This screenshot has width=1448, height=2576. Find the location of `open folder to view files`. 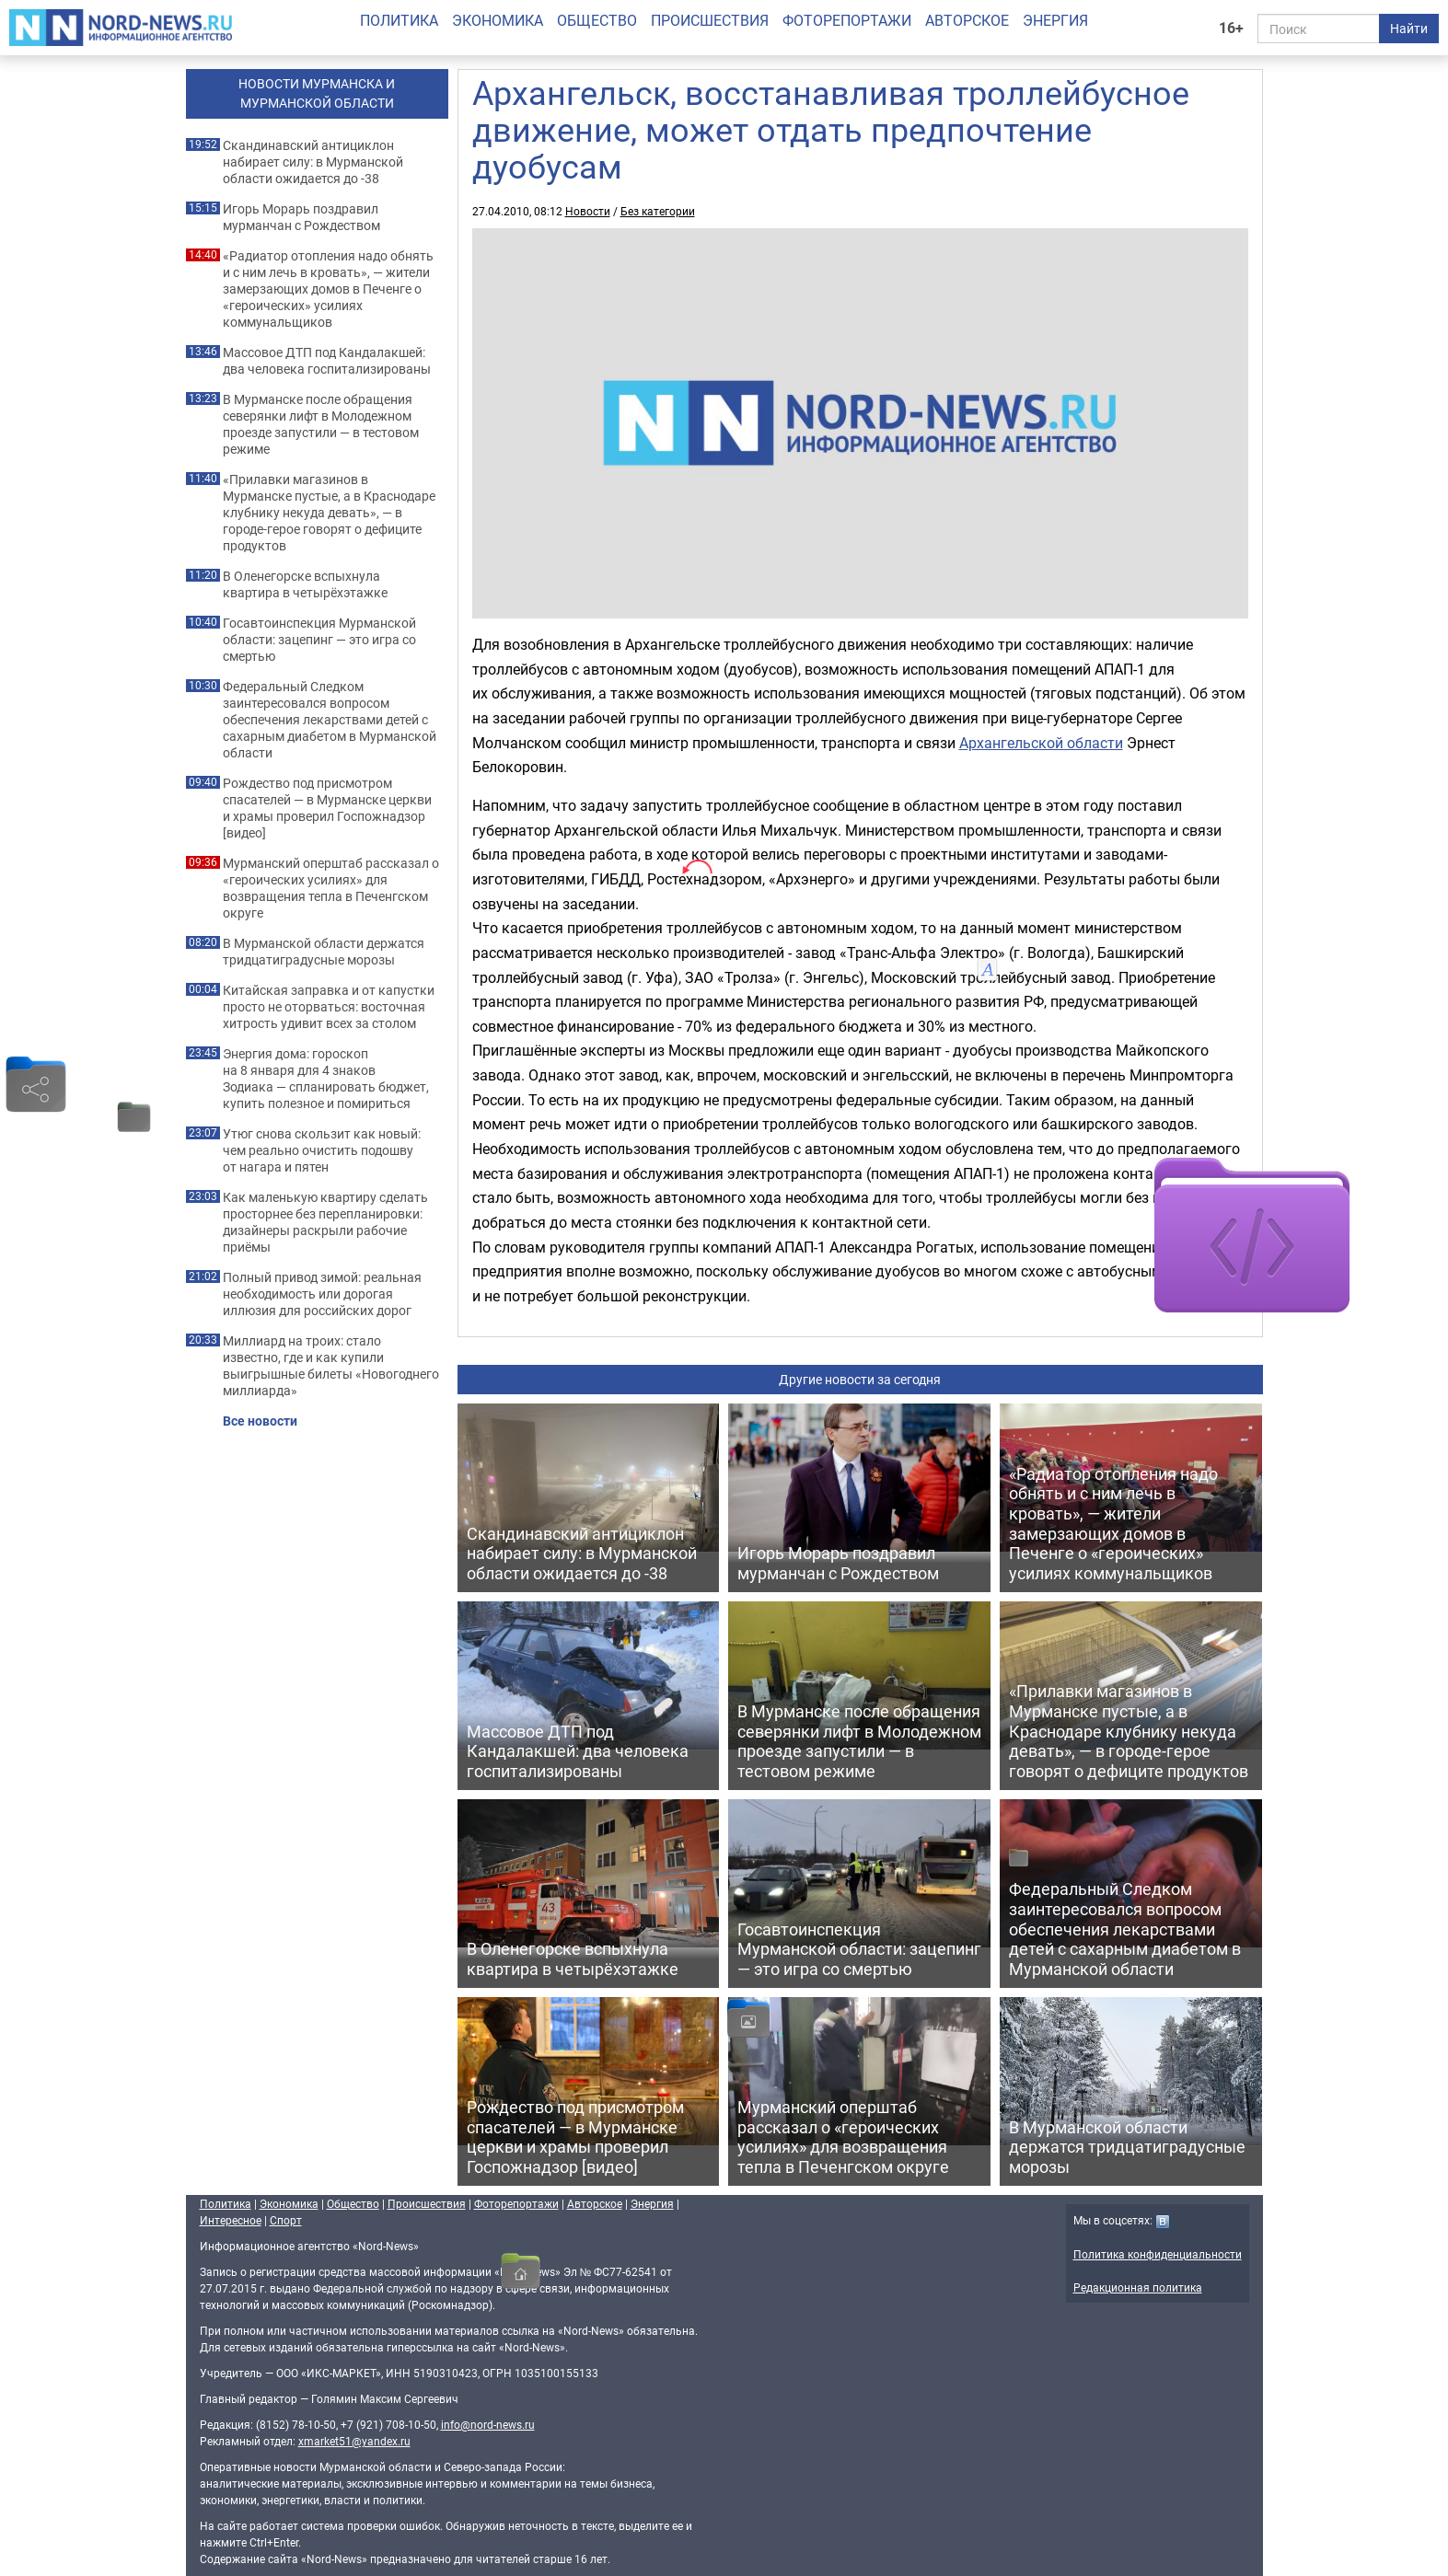

open folder to view files is located at coordinates (133, 1116).